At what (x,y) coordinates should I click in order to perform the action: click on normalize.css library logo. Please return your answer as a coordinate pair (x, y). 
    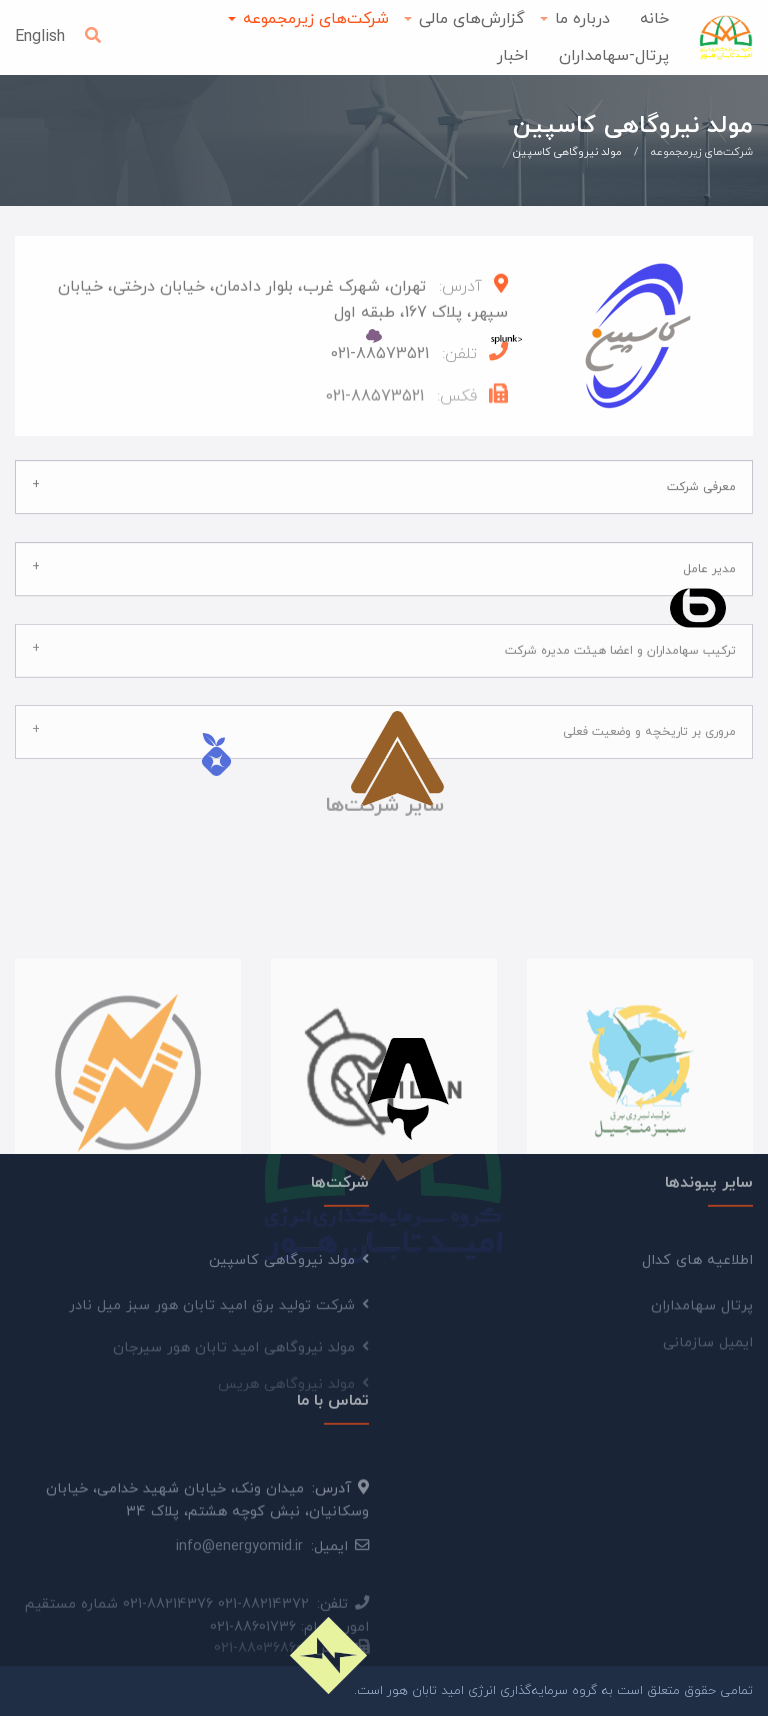
    Looking at the image, I should click on (328, 1655).